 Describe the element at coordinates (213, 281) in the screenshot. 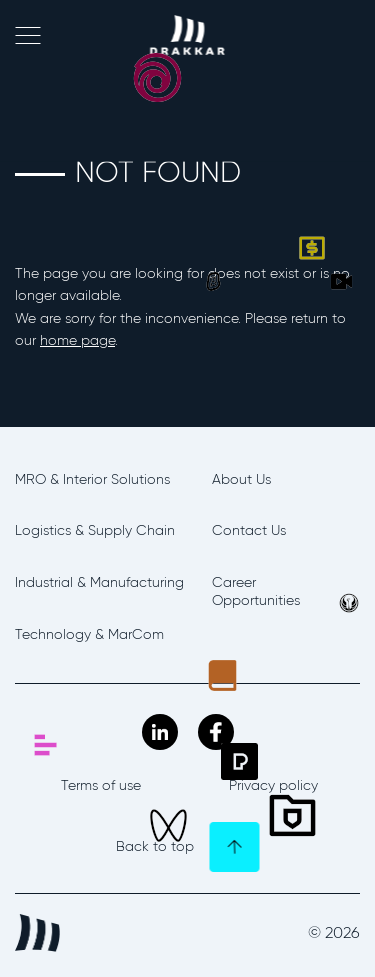

I see `open scratch programming environment` at that location.